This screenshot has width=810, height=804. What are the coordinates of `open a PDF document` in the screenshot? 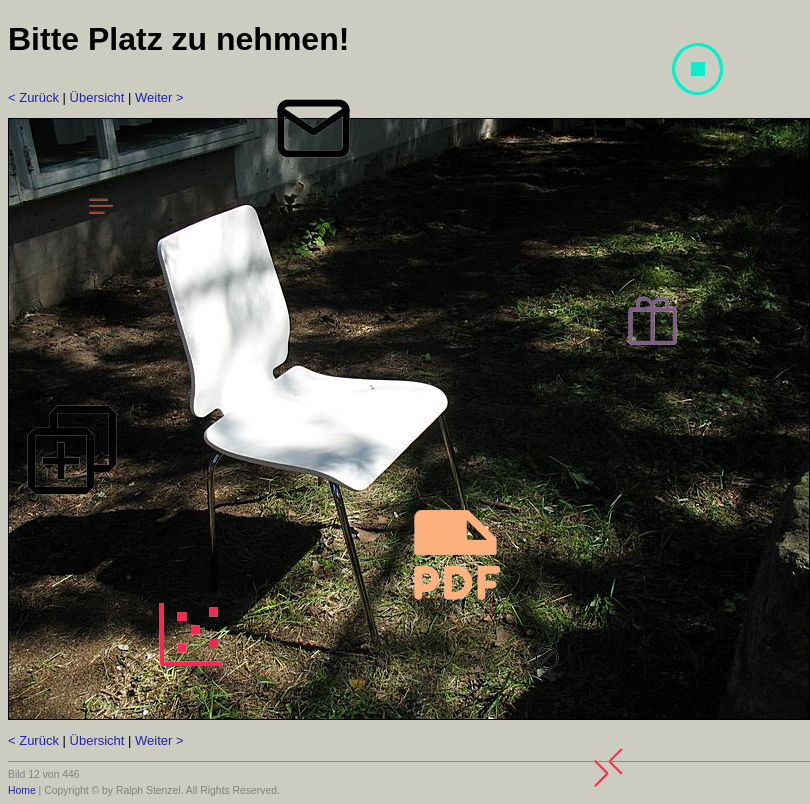 It's located at (455, 558).